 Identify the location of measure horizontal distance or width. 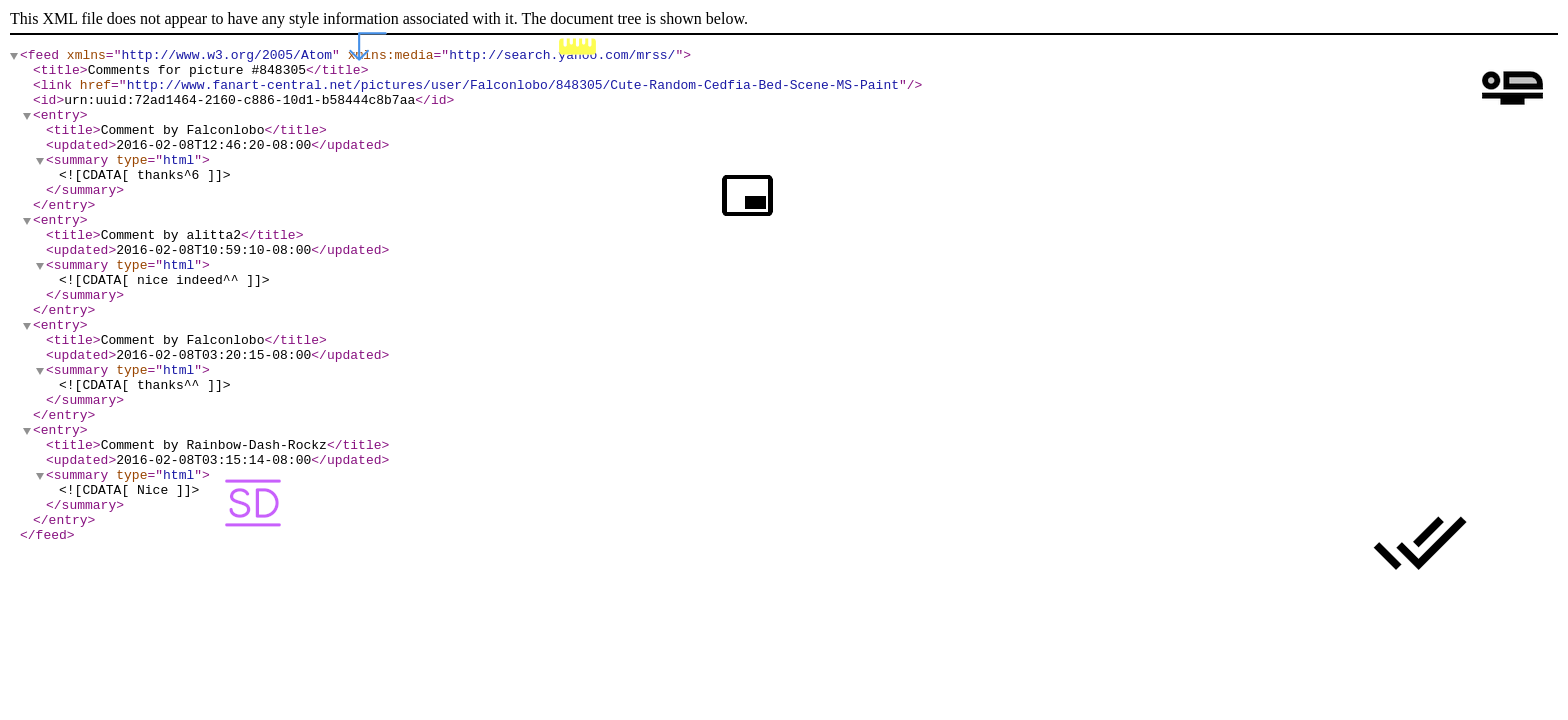
(577, 46).